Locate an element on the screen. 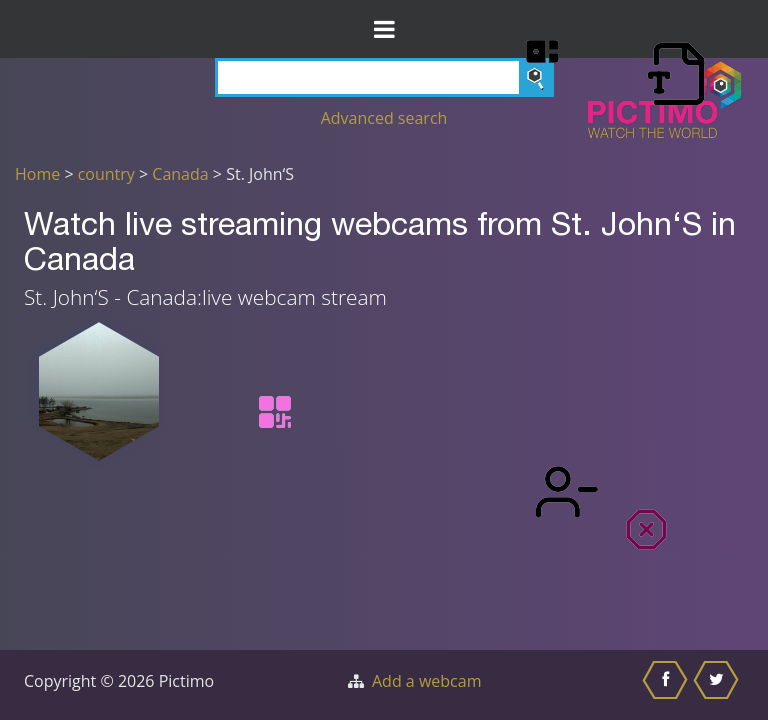 Image resolution: width=768 pixels, height=720 pixels. stop or cancel an action is located at coordinates (646, 529).